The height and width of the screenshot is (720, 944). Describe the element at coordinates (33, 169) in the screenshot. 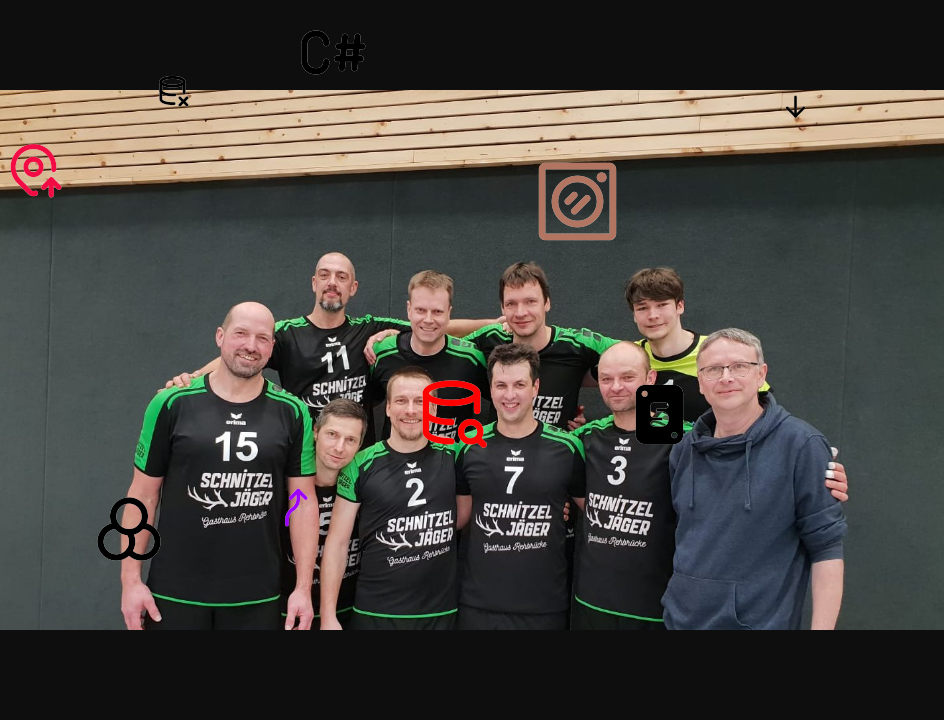

I see `move a location pin upward on the map` at that location.